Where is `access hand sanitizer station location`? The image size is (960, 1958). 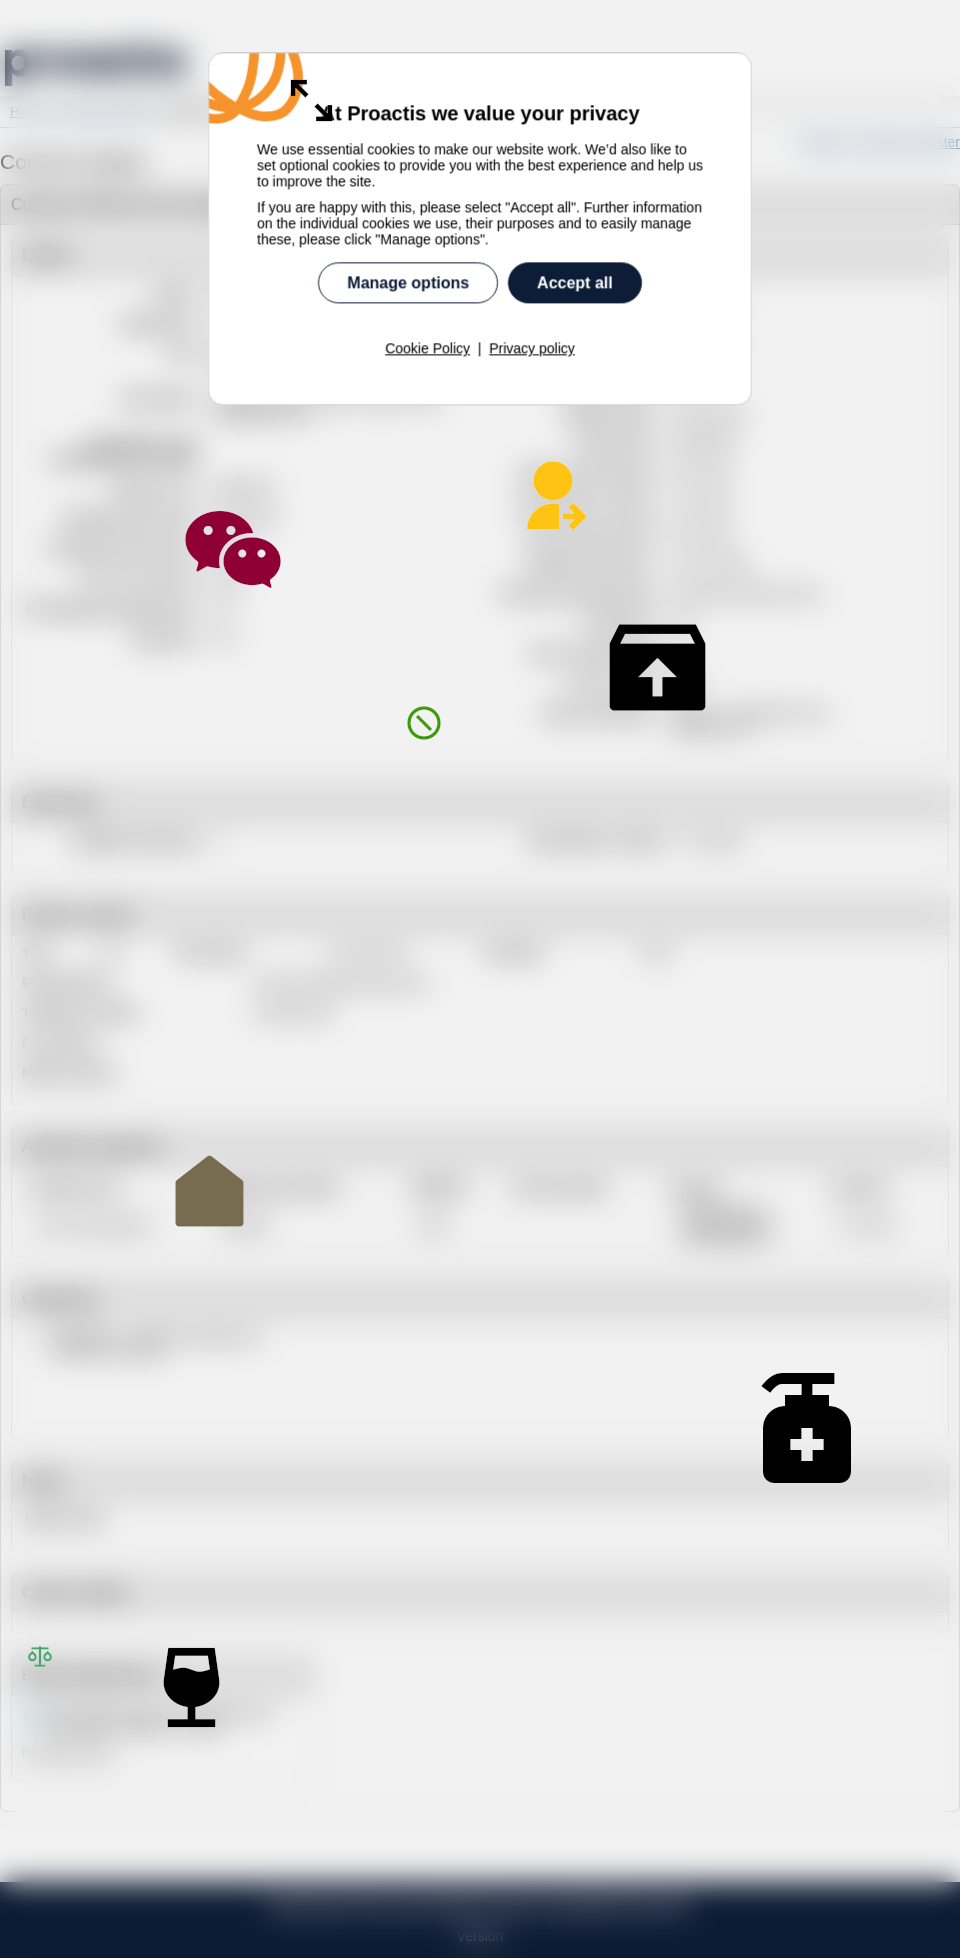
access hand sanitizer station location is located at coordinates (807, 1428).